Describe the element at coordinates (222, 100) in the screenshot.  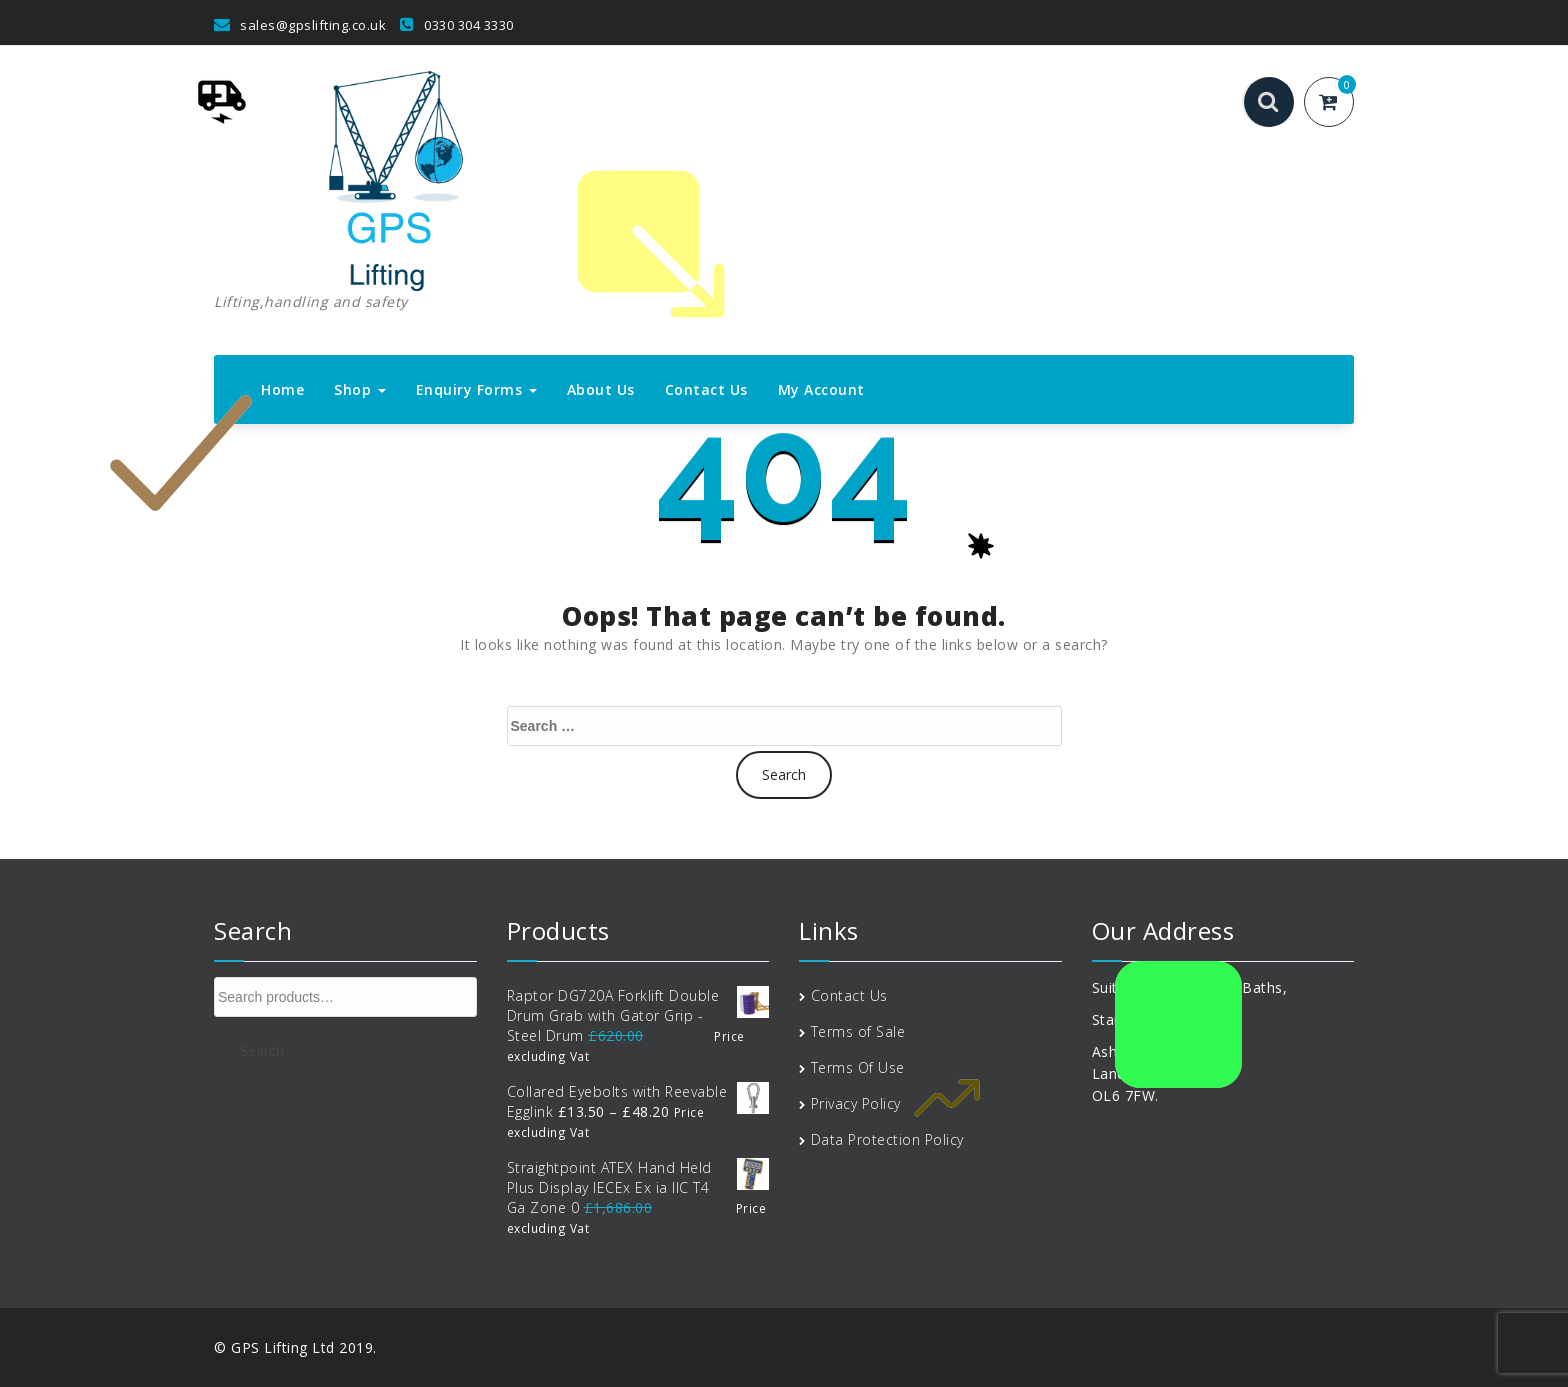
I see `select electric rickshaw as transport option` at that location.